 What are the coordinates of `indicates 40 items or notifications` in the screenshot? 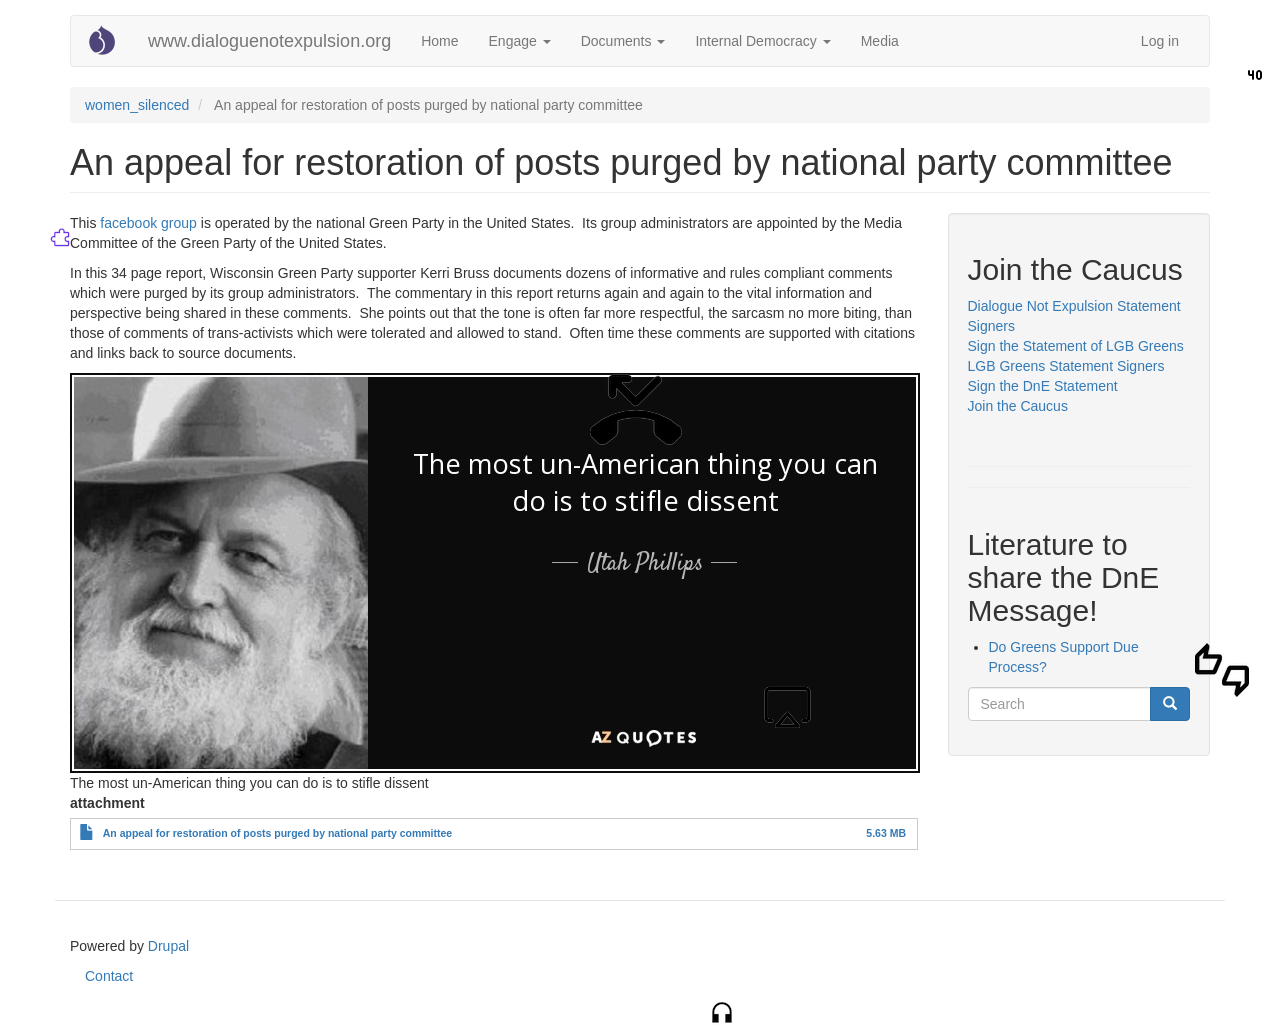 It's located at (1255, 75).